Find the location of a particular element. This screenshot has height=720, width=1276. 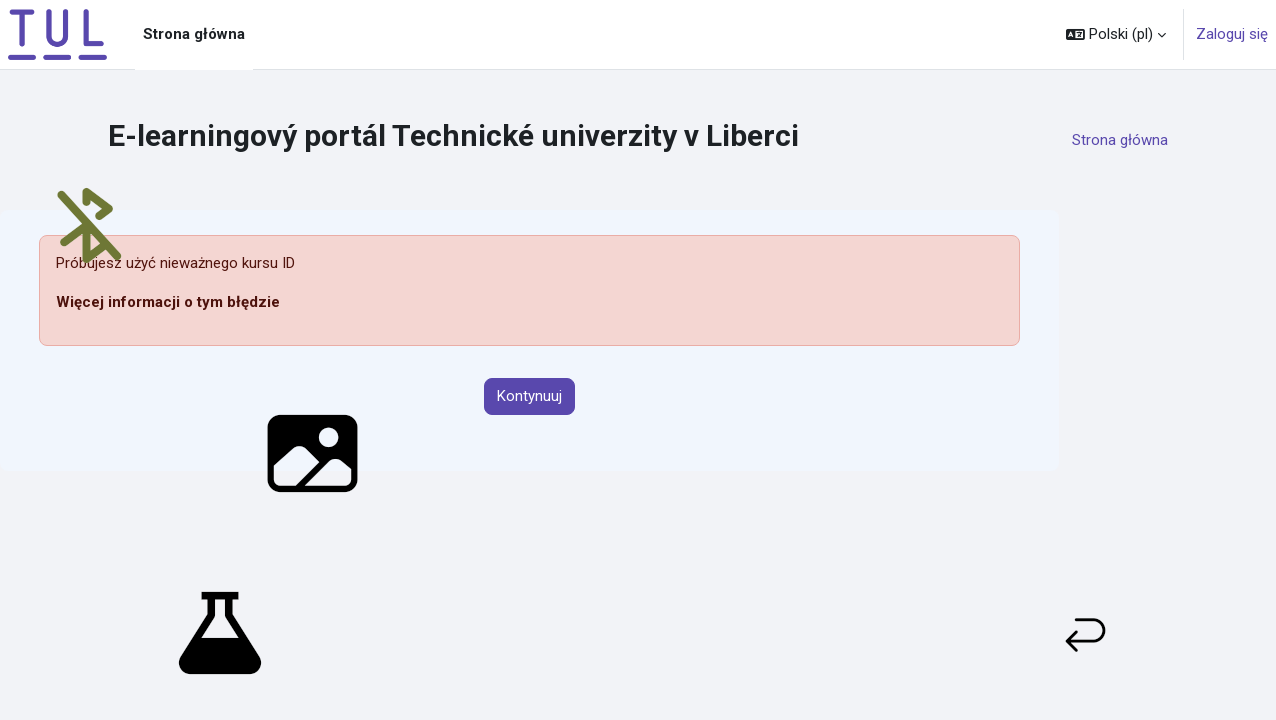

access lab or experimental features is located at coordinates (220, 633).